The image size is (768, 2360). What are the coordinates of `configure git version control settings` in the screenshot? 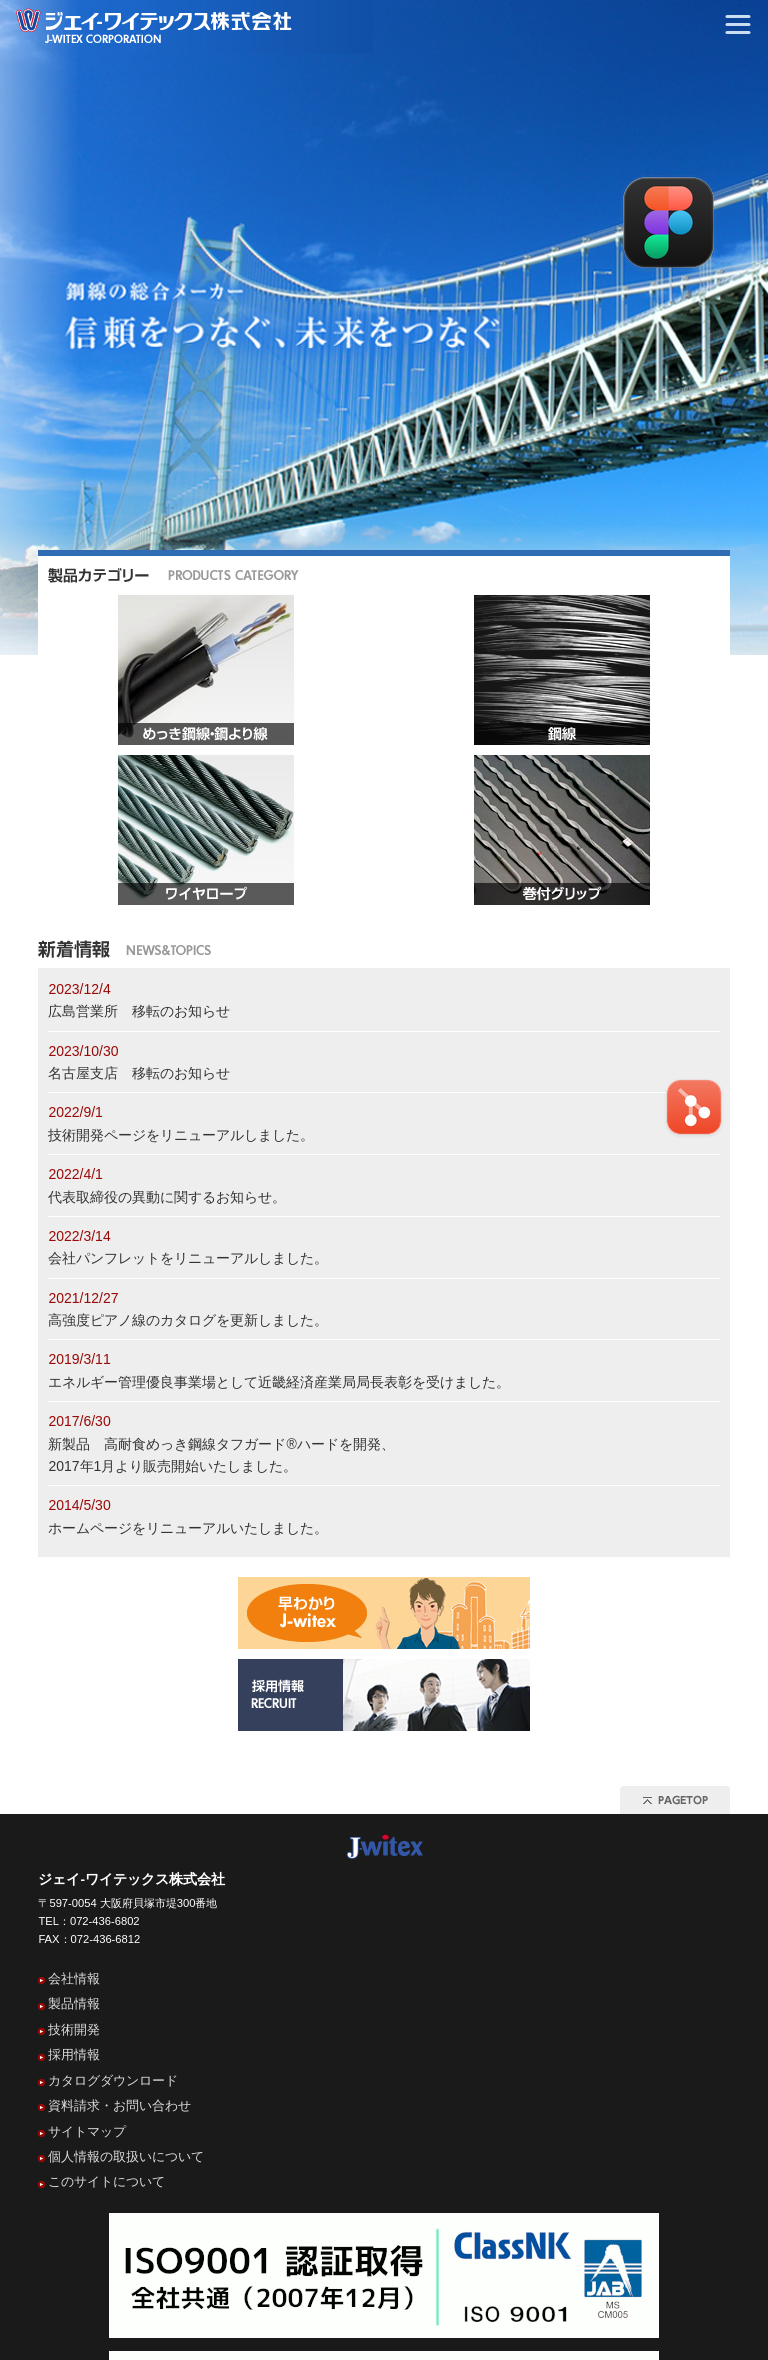 It's located at (694, 1108).